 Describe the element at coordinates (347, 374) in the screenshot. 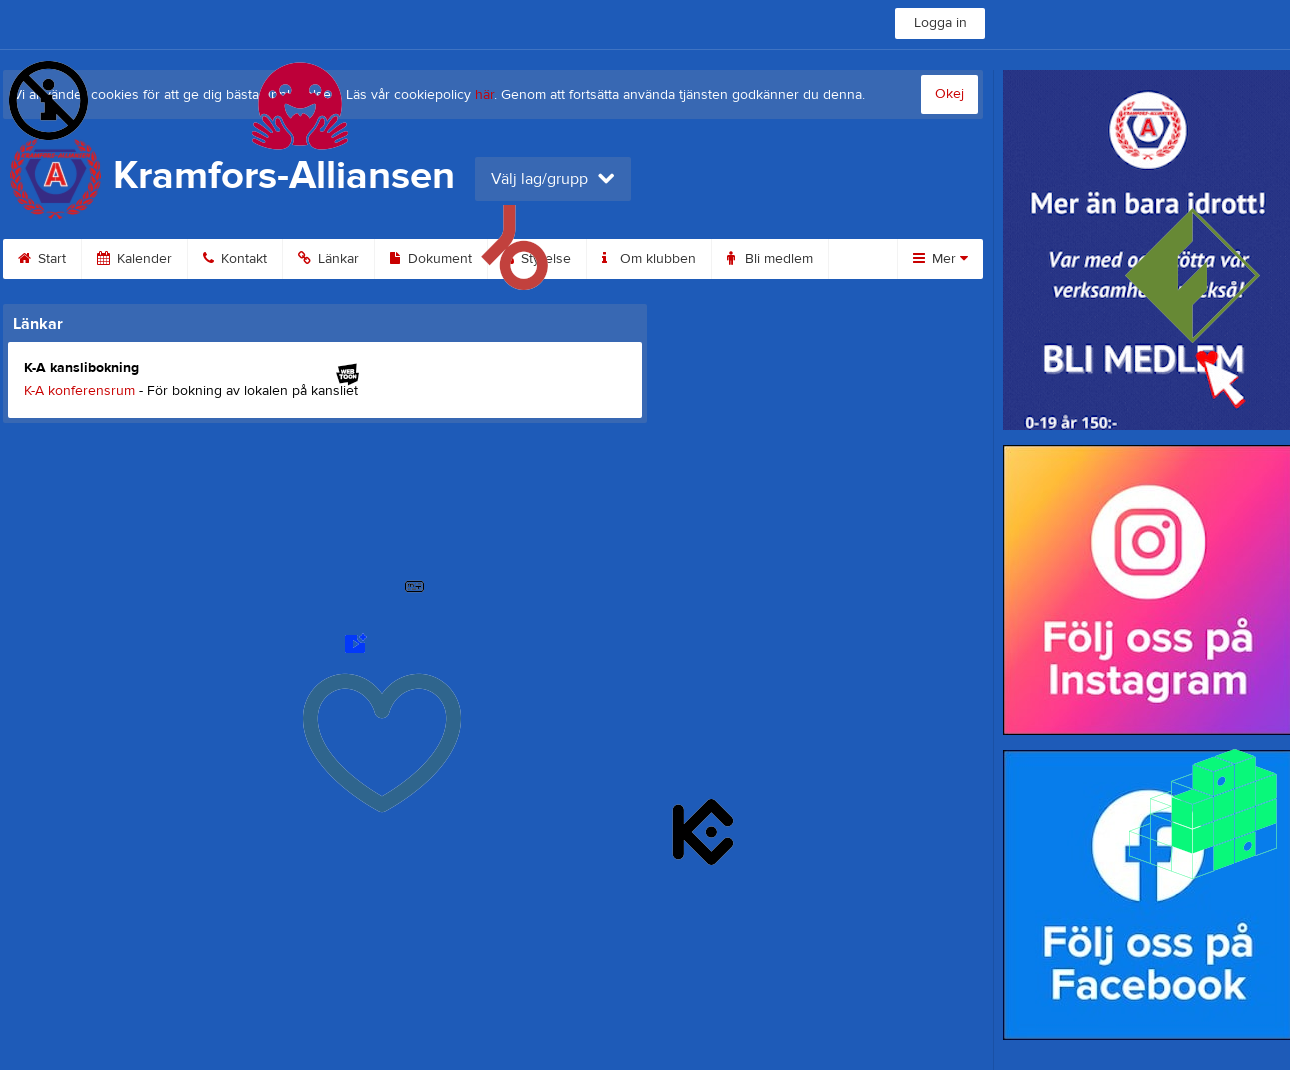

I see `open the Webtoon app` at that location.